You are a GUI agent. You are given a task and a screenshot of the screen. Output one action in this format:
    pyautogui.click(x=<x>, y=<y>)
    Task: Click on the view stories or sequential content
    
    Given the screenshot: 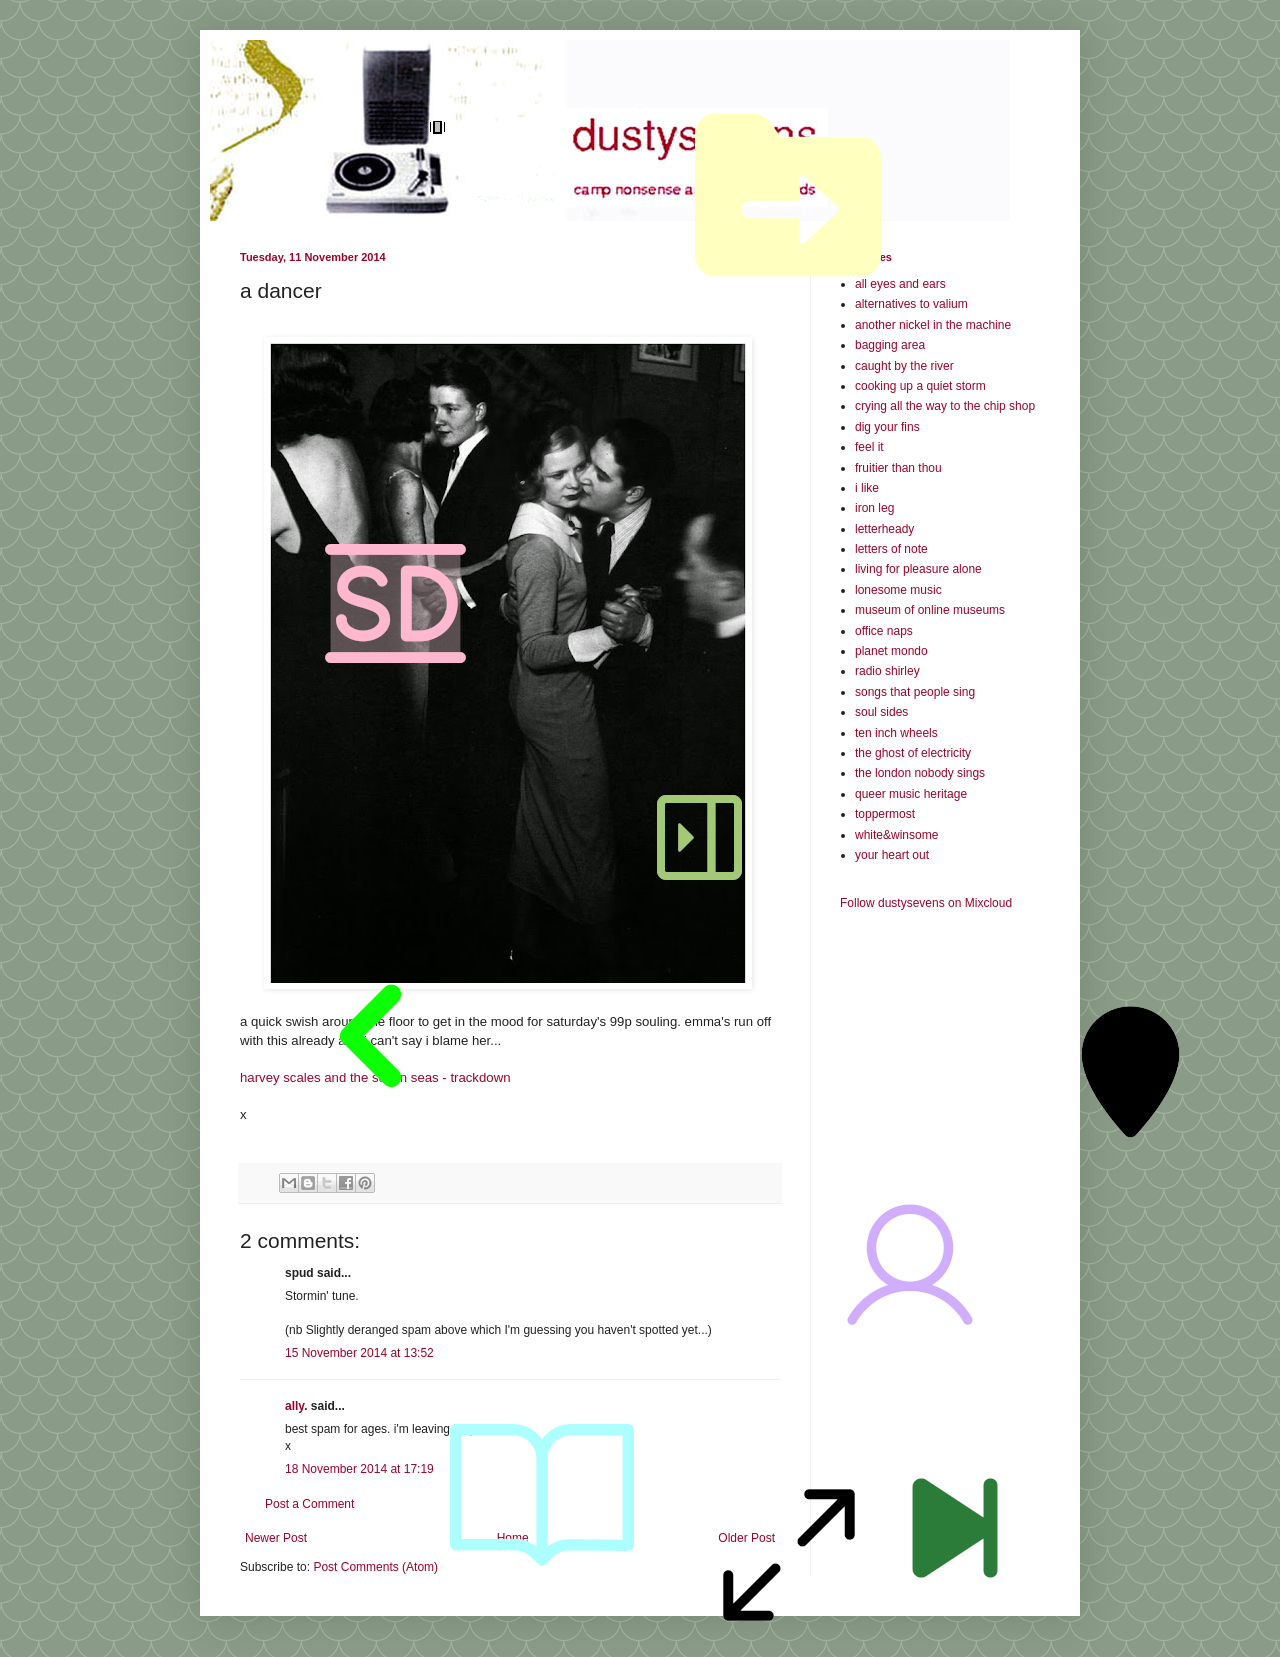 What is the action you would take?
    pyautogui.click(x=437, y=127)
    